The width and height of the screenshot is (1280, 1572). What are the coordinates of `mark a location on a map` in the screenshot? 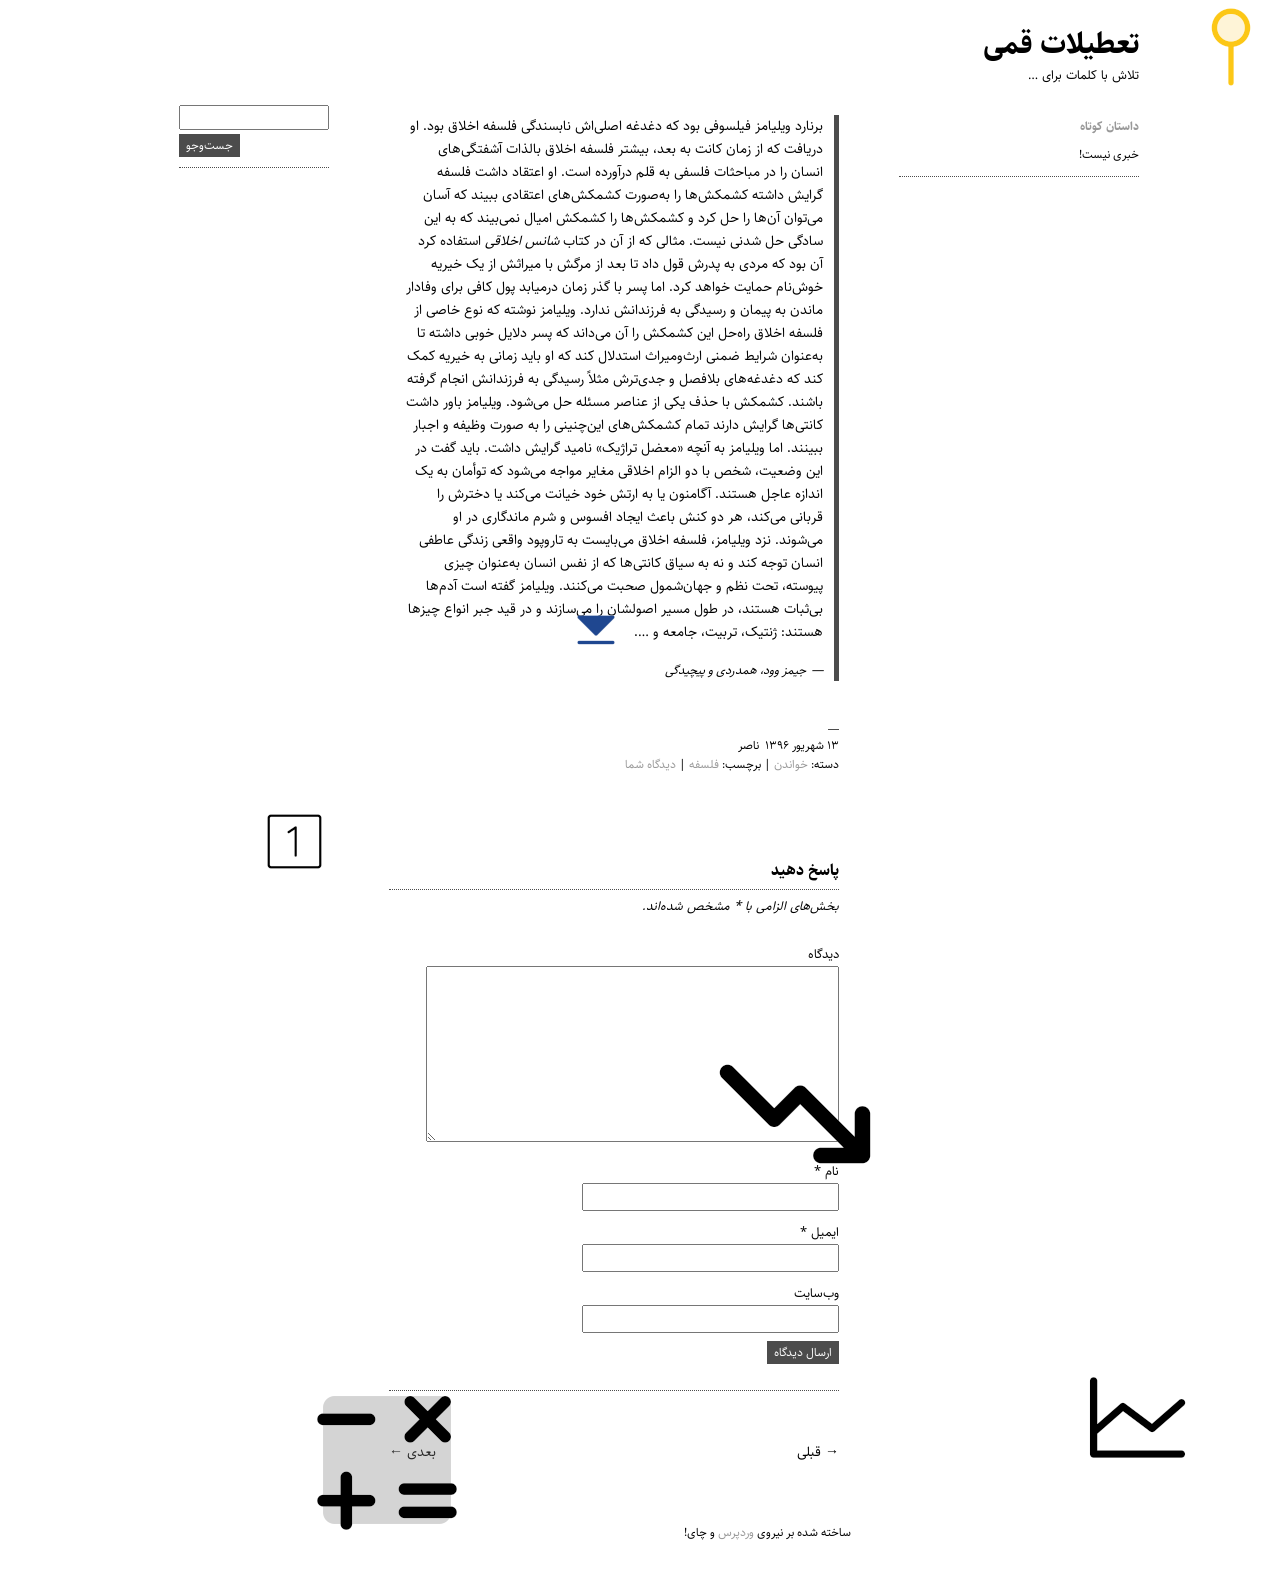 It's located at (1231, 47).